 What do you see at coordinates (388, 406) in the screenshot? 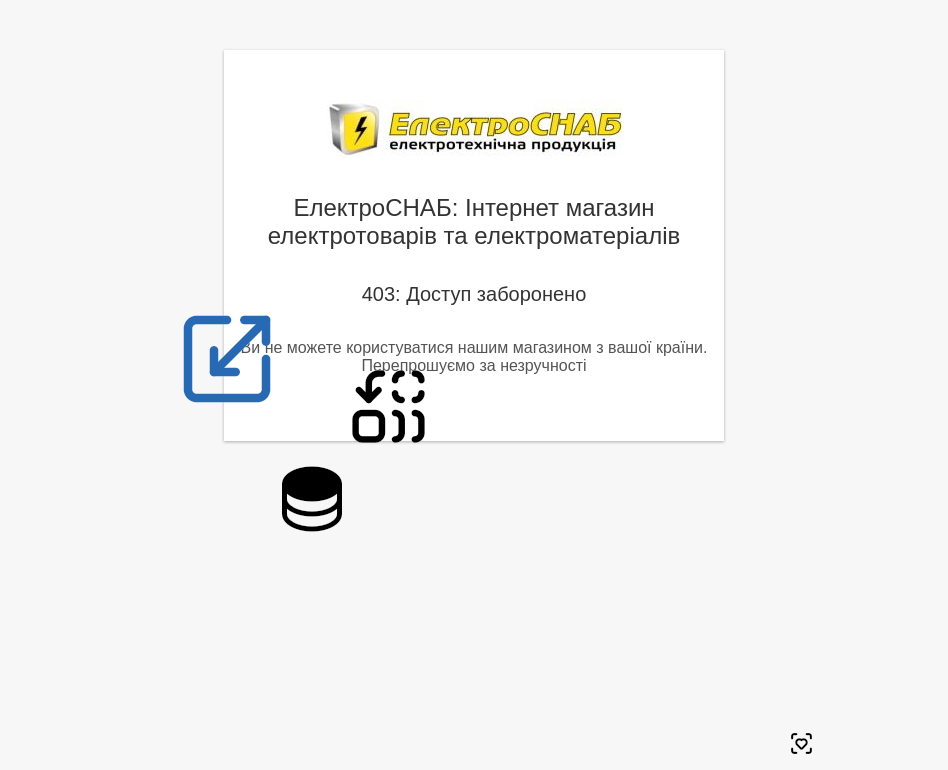
I see `replace all matching instances in a document` at bounding box center [388, 406].